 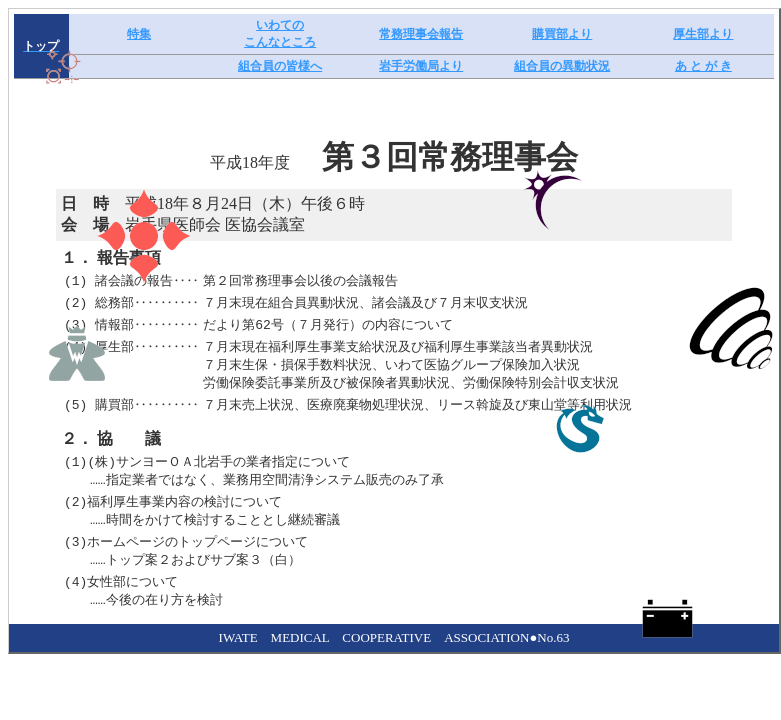 I want to click on select the king piece in a board game, so click(x=77, y=355).